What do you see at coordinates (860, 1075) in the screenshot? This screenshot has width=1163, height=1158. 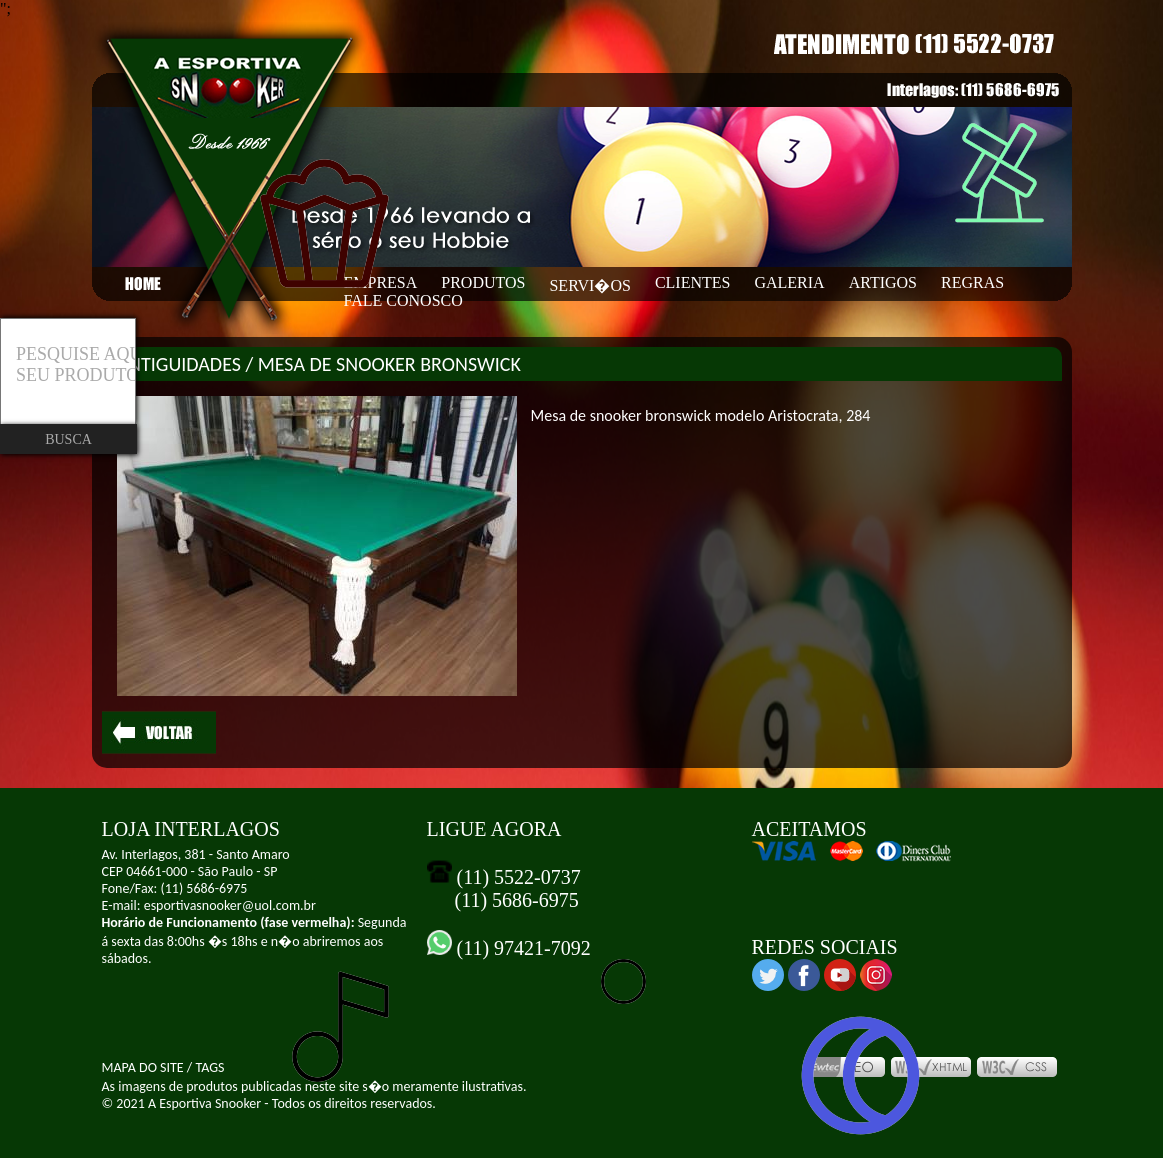 I see `toggle dark mode or night theme` at bounding box center [860, 1075].